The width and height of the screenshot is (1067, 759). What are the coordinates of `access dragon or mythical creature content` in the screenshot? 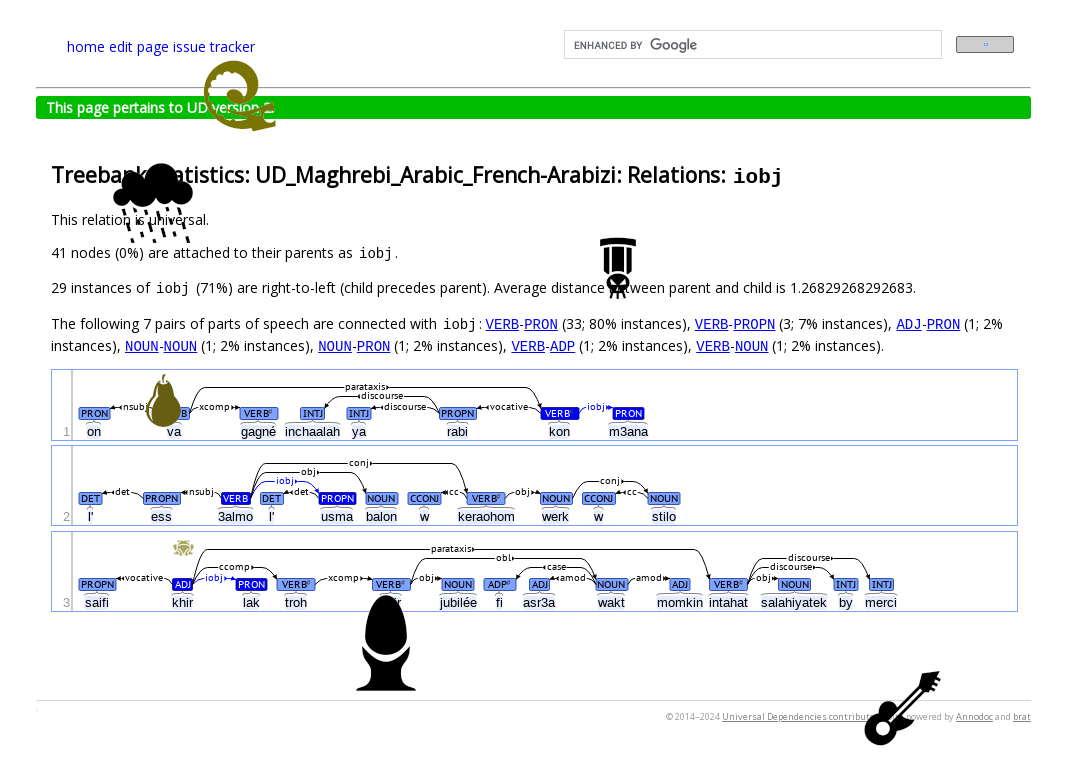 It's located at (239, 96).